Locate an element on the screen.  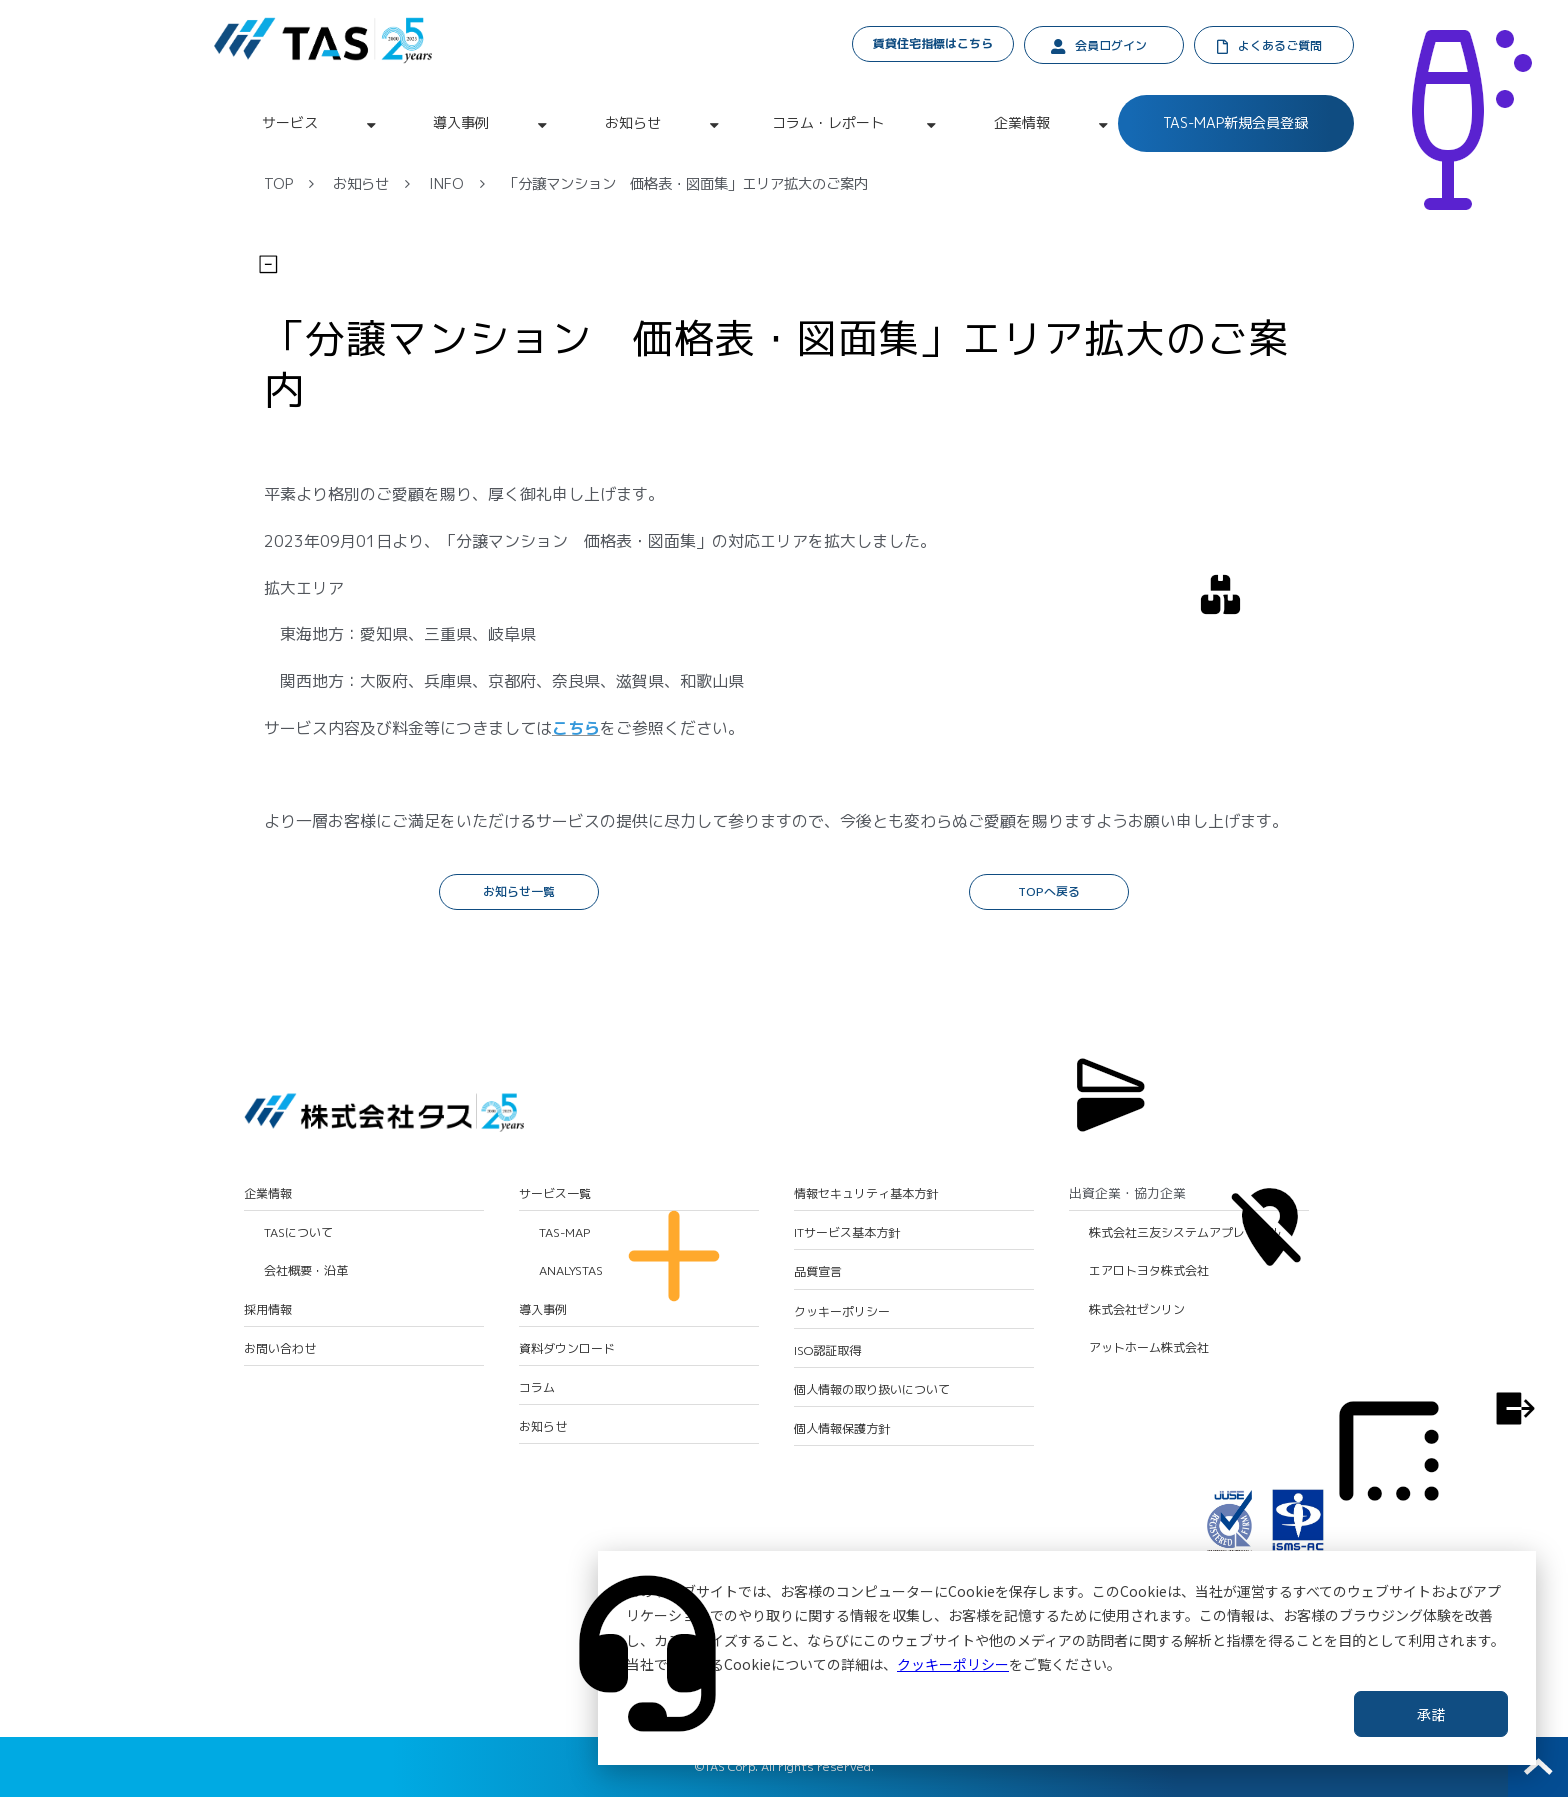
celebrate an achievement or milestone is located at coordinates (1454, 120).